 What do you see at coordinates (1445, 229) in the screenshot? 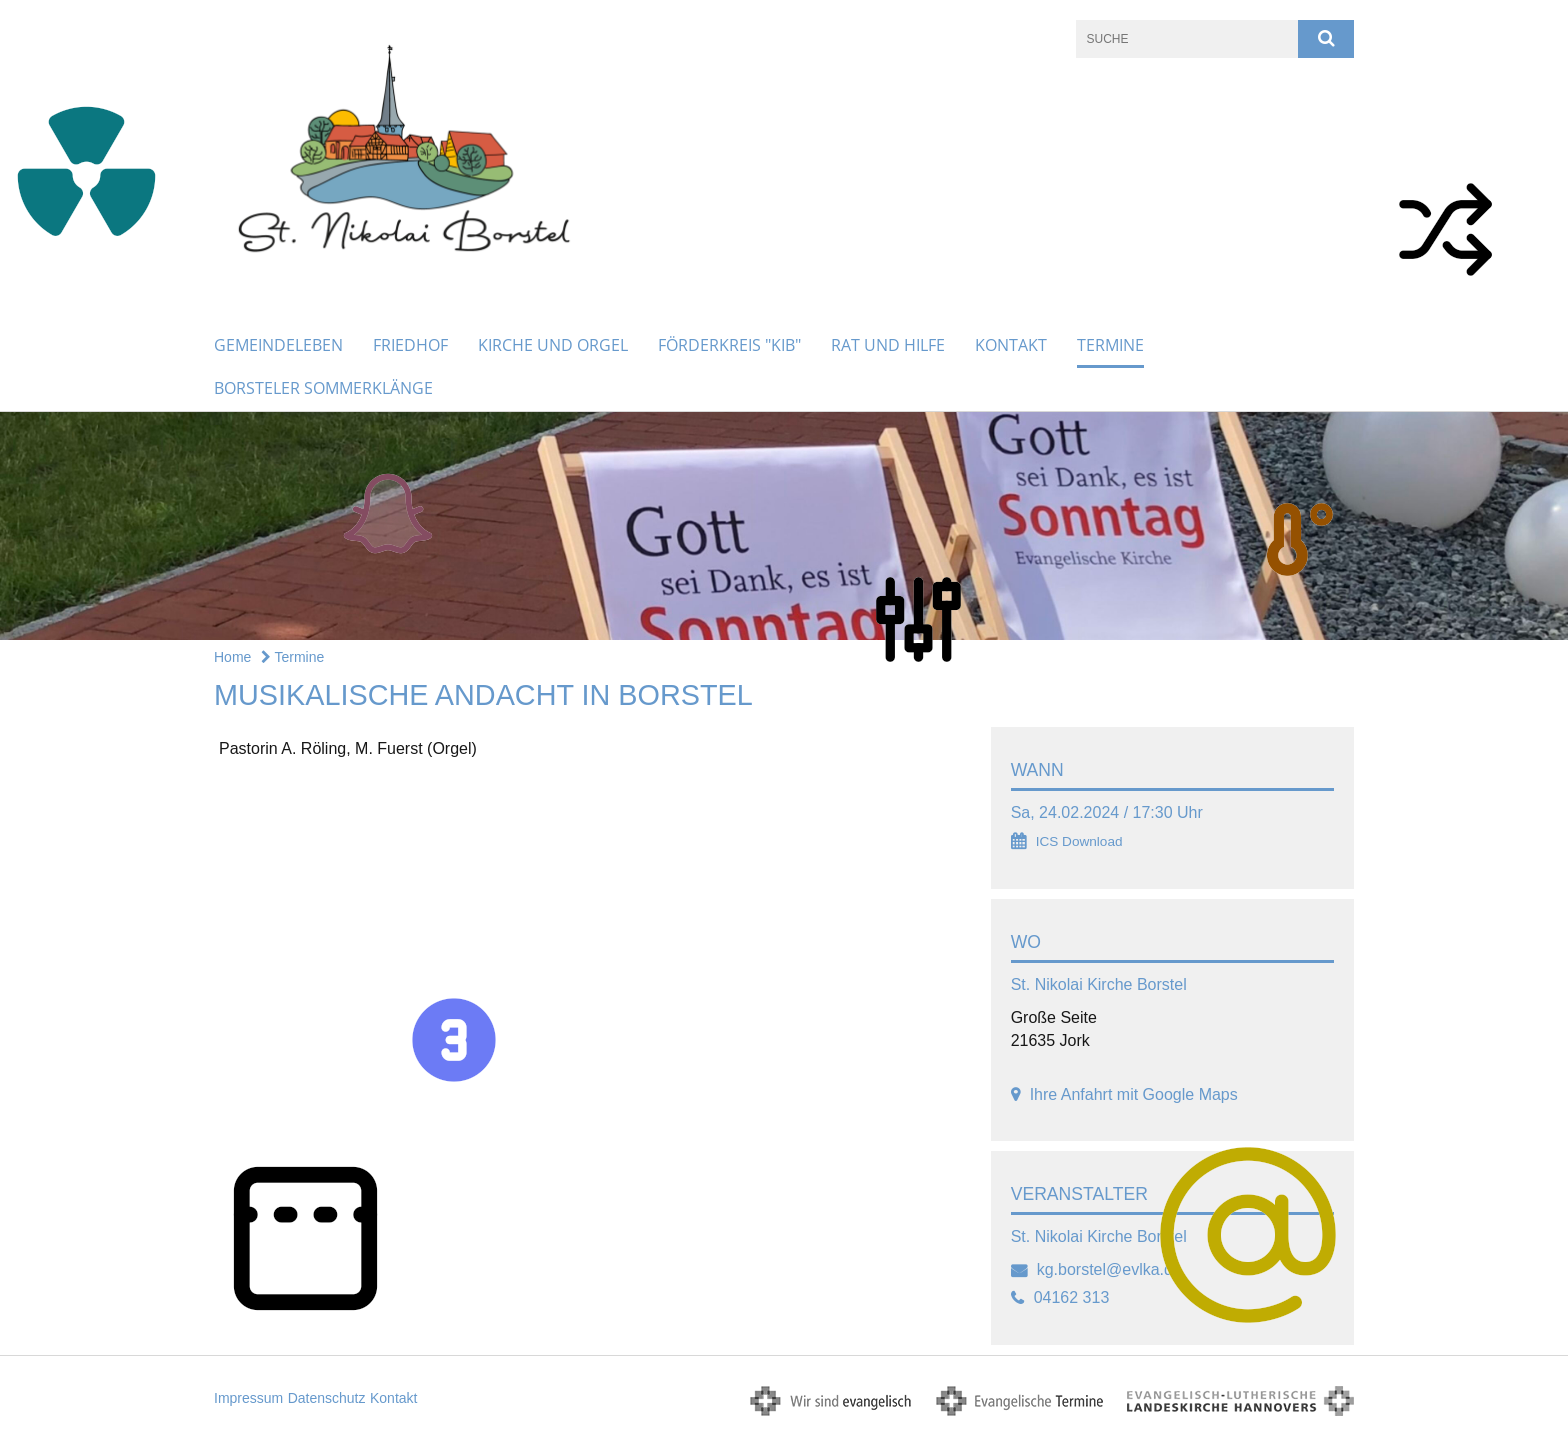
I see `shuffle playlist or queue order` at bounding box center [1445, 229].